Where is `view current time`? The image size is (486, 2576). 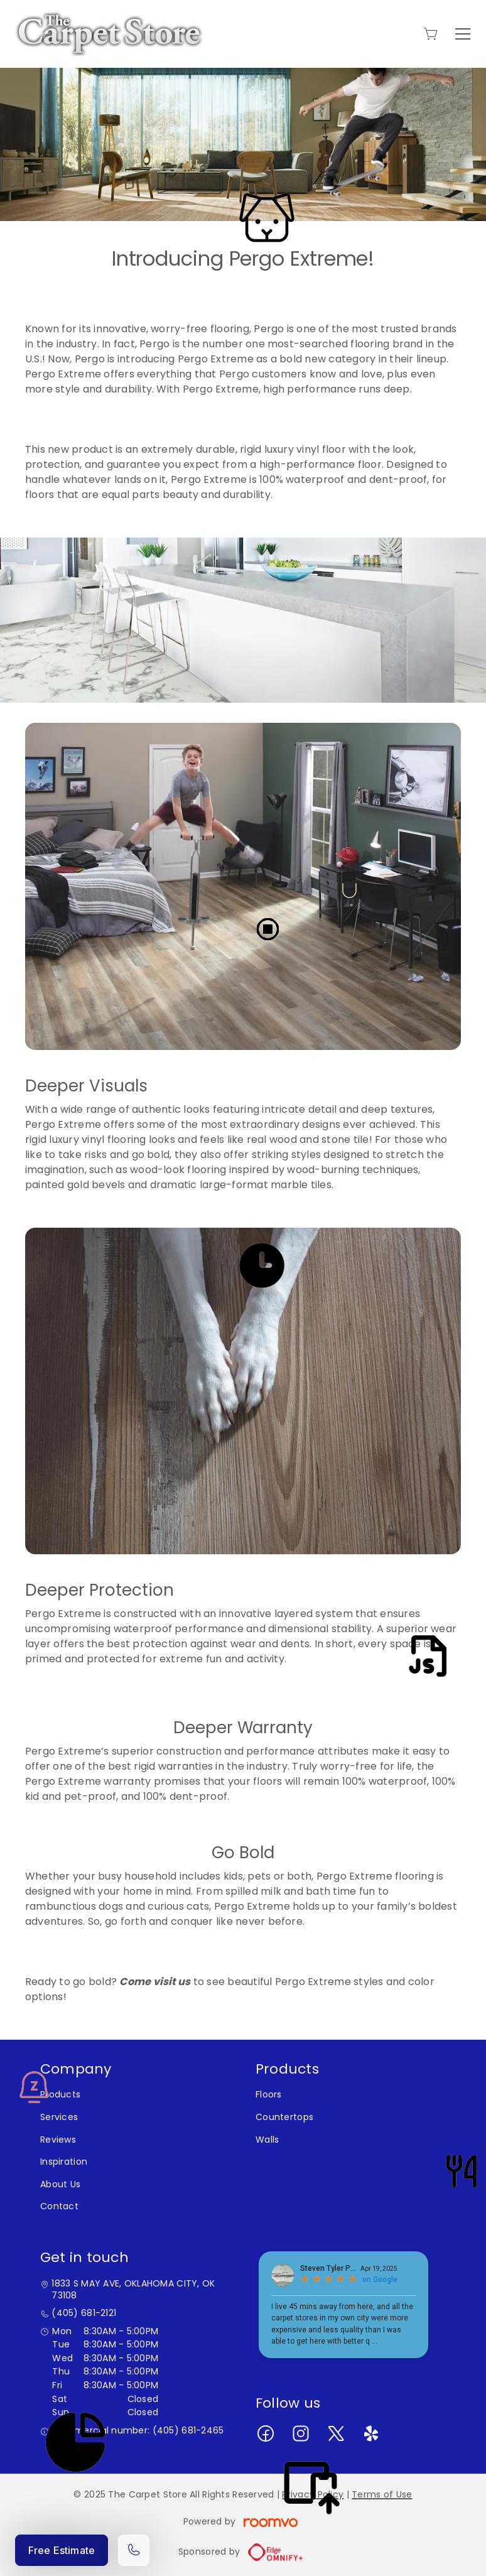
view current time is located at coordinates (262, 1265).